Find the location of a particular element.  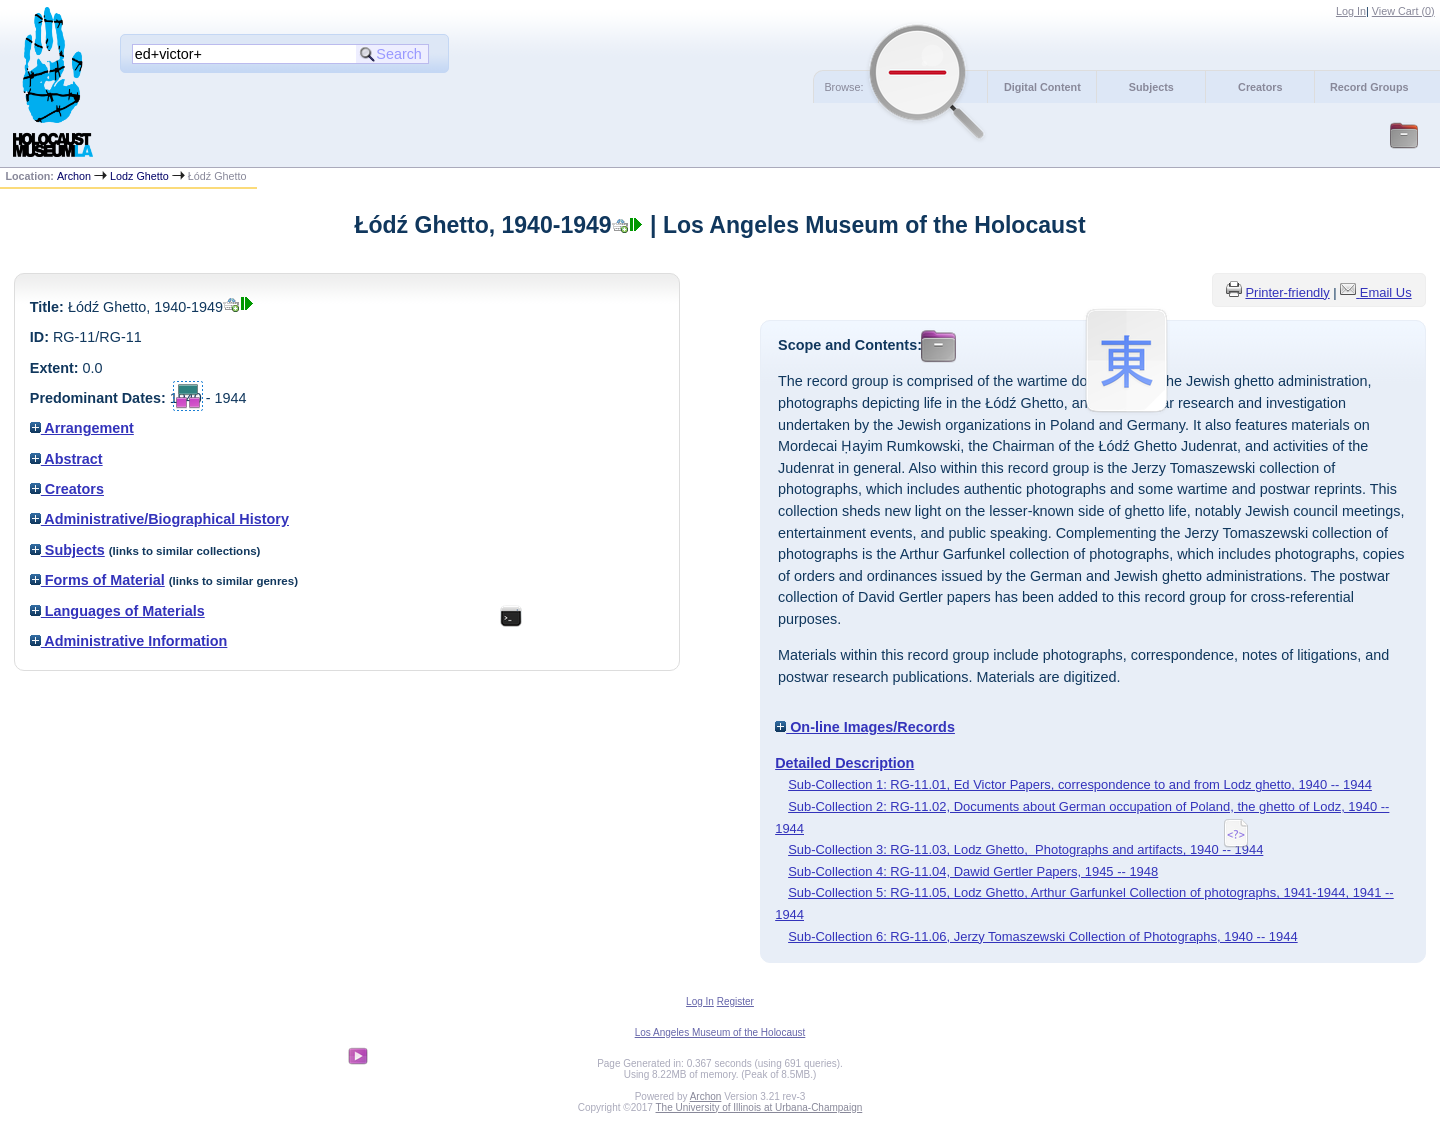

launch the mahjongg tile matching game is located at coordinates (1126, 360).